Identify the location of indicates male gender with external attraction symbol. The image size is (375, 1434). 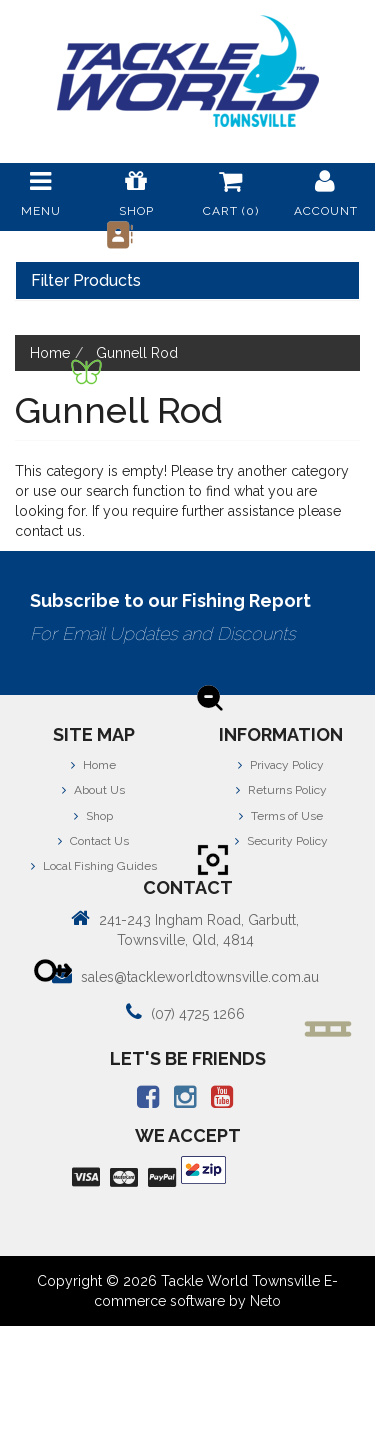
(52, 970).